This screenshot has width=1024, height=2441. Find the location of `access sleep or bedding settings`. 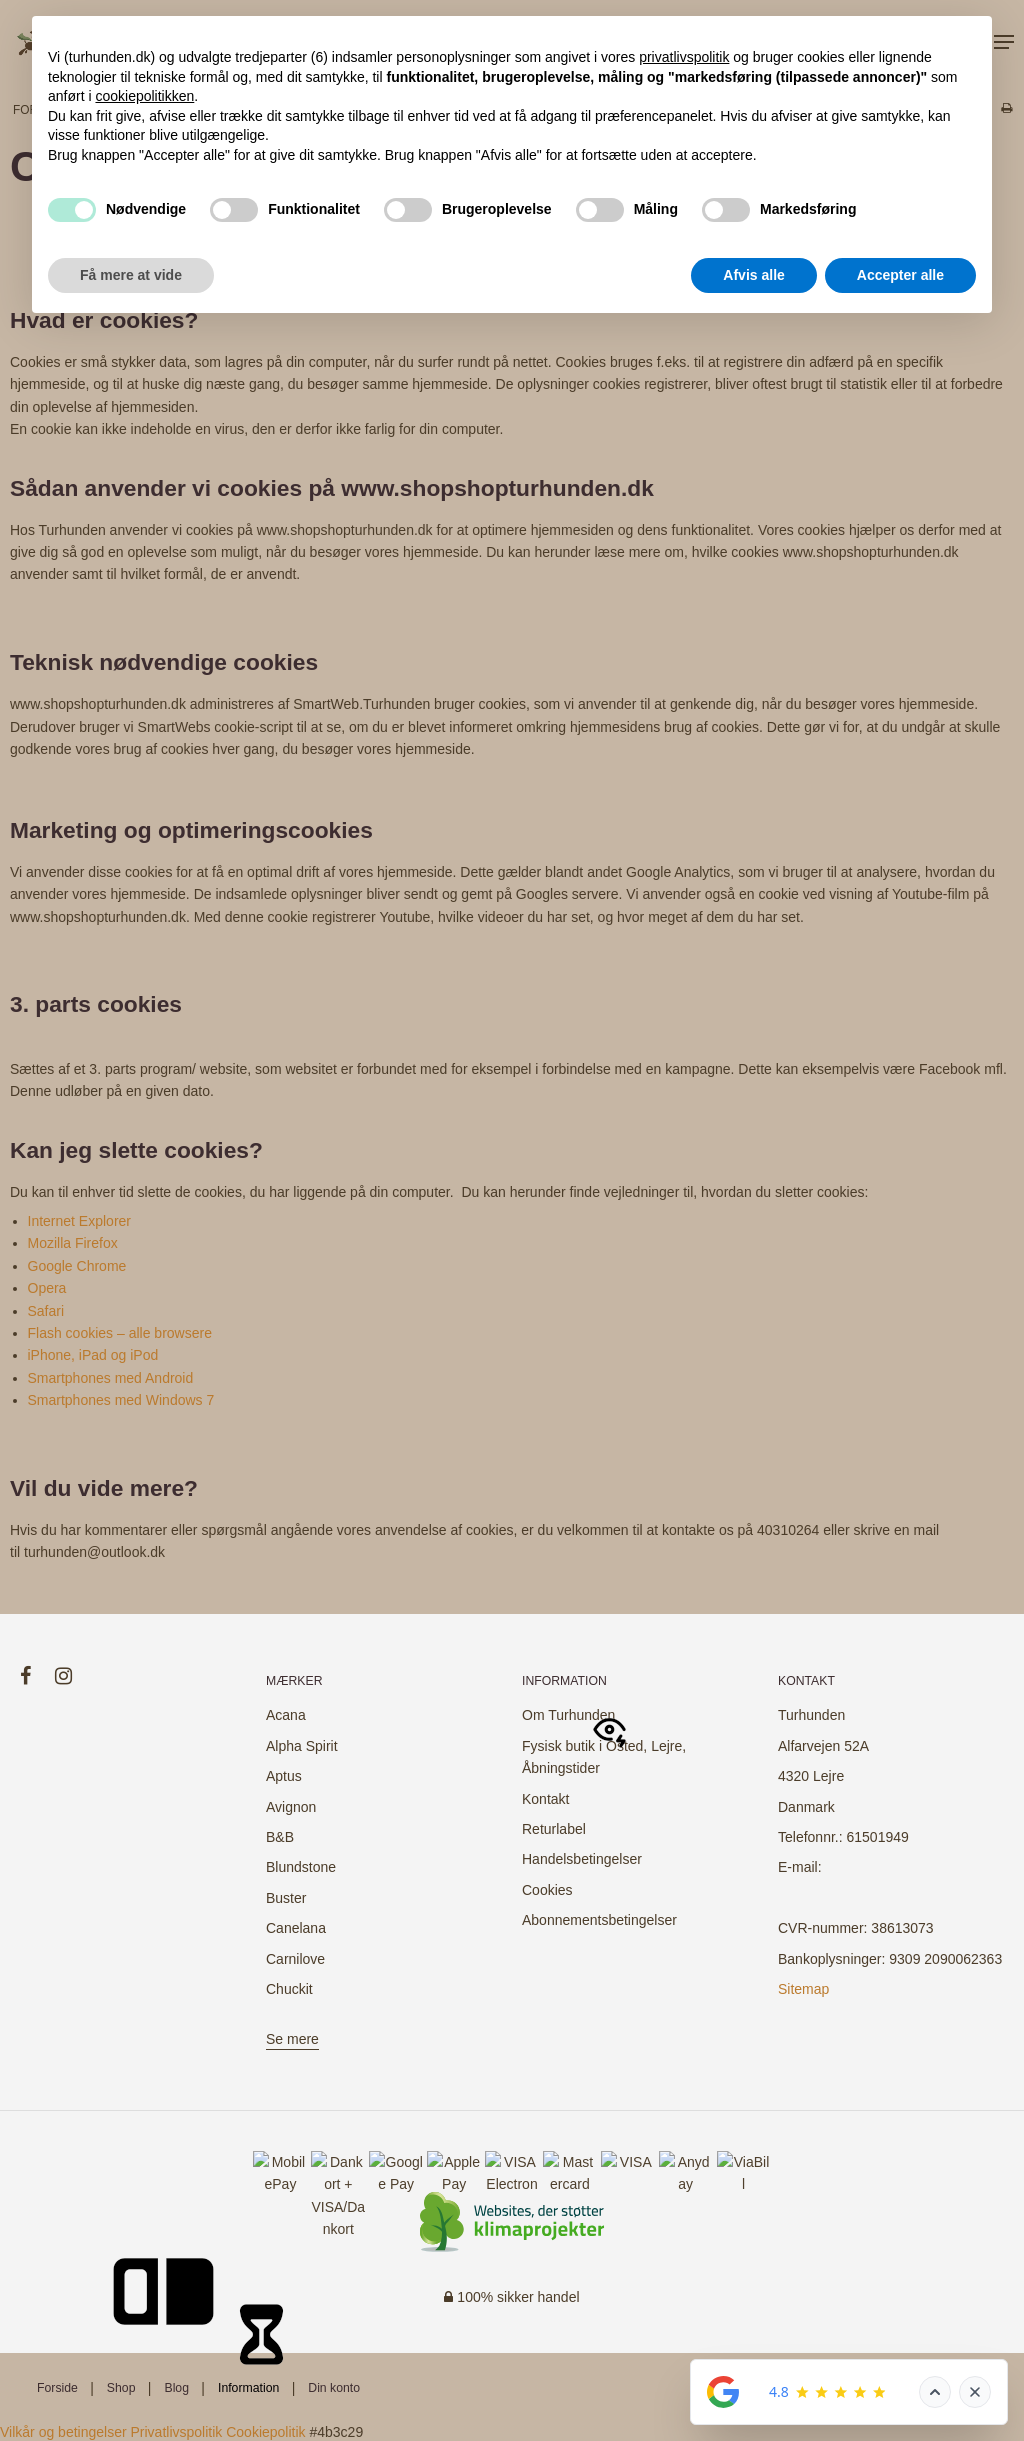

access sleep or bedding settings is located at coordinates (163, 2291).